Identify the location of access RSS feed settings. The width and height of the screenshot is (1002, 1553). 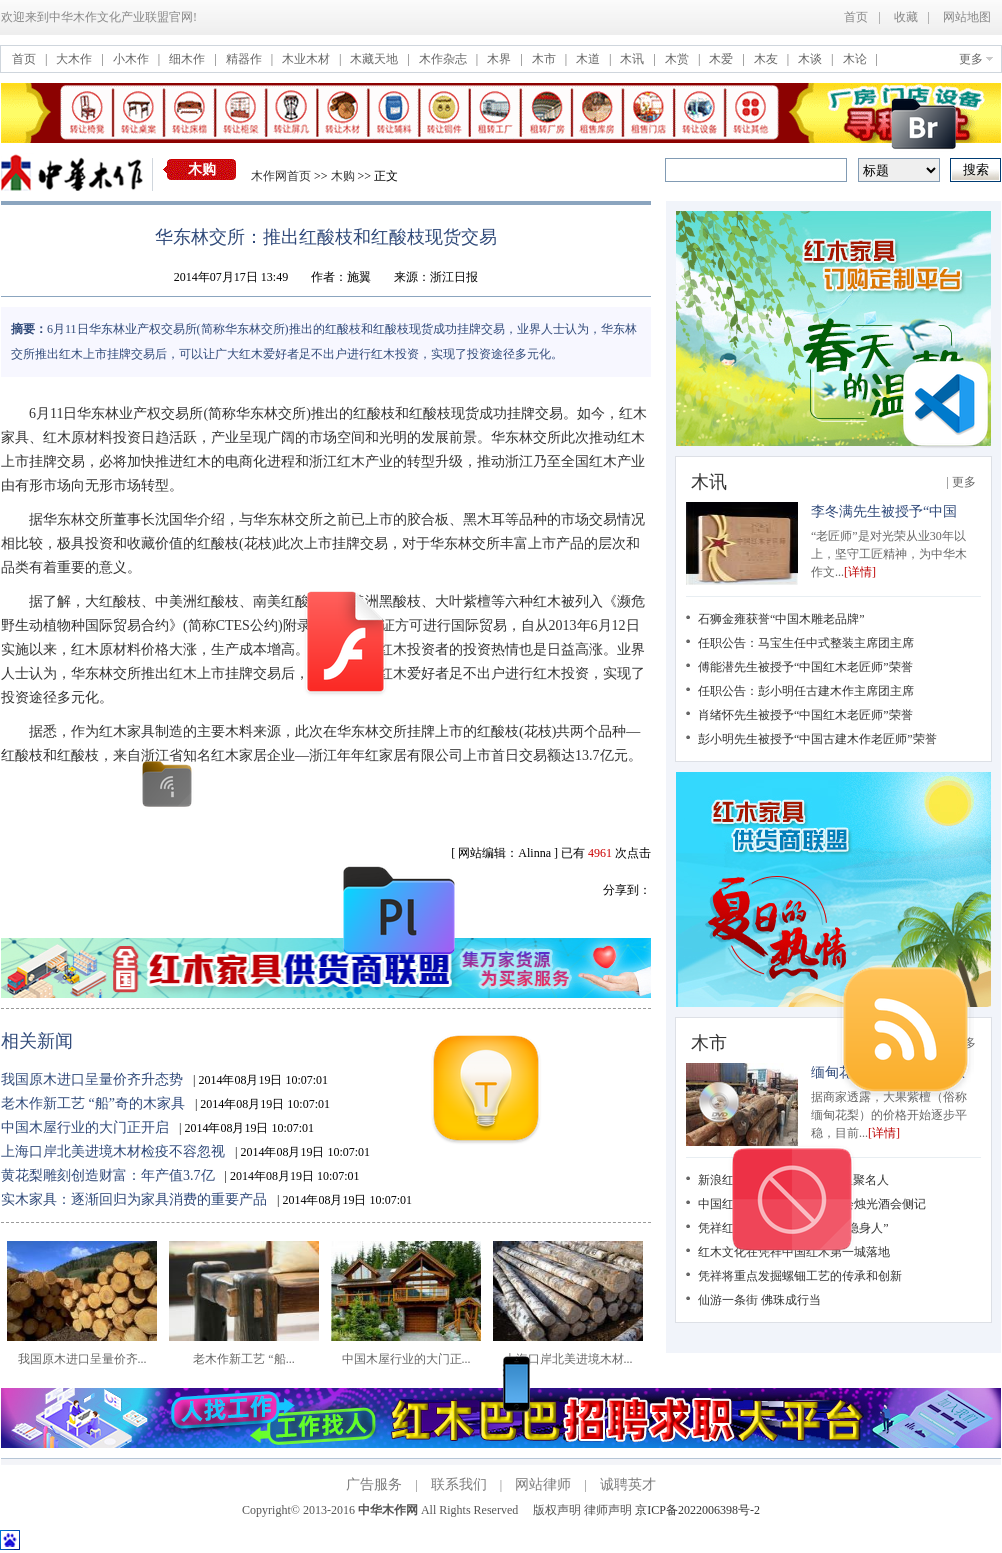
(905, 1031).